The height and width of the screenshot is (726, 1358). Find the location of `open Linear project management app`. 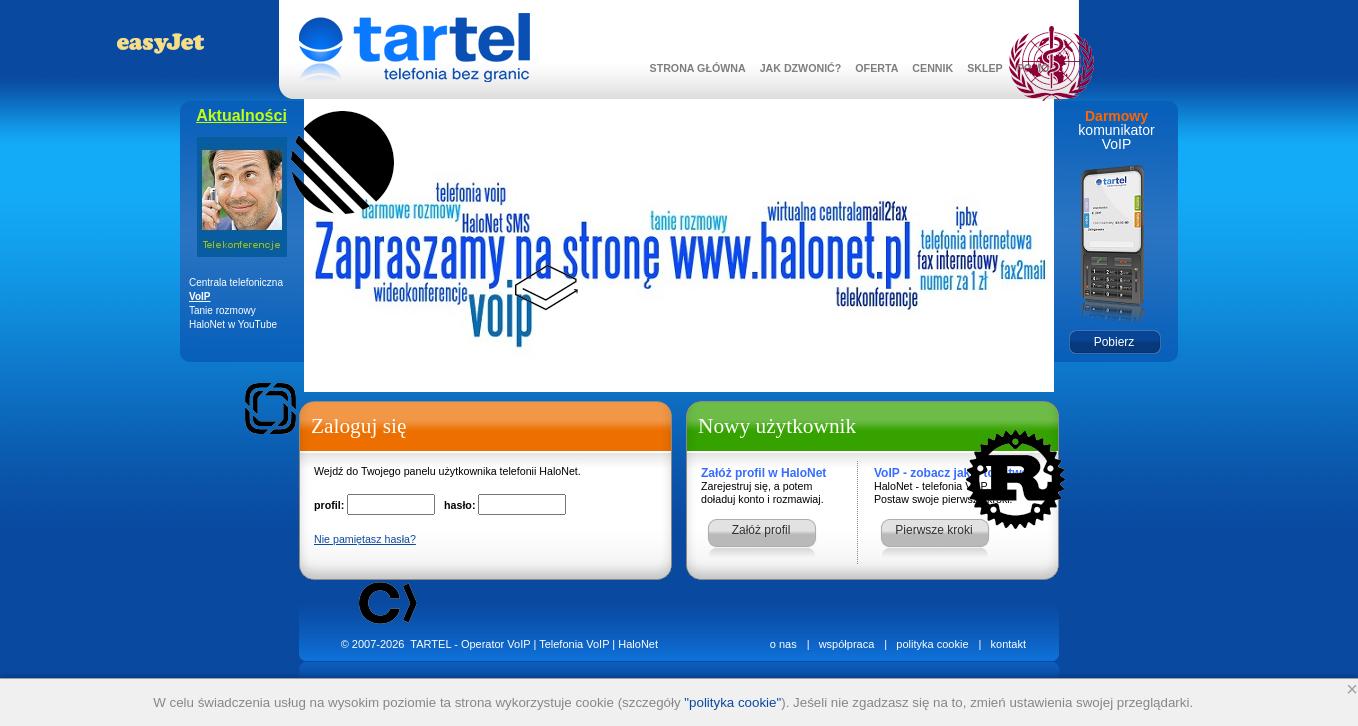

open Linear project management app is located at coordinates (342, 162).